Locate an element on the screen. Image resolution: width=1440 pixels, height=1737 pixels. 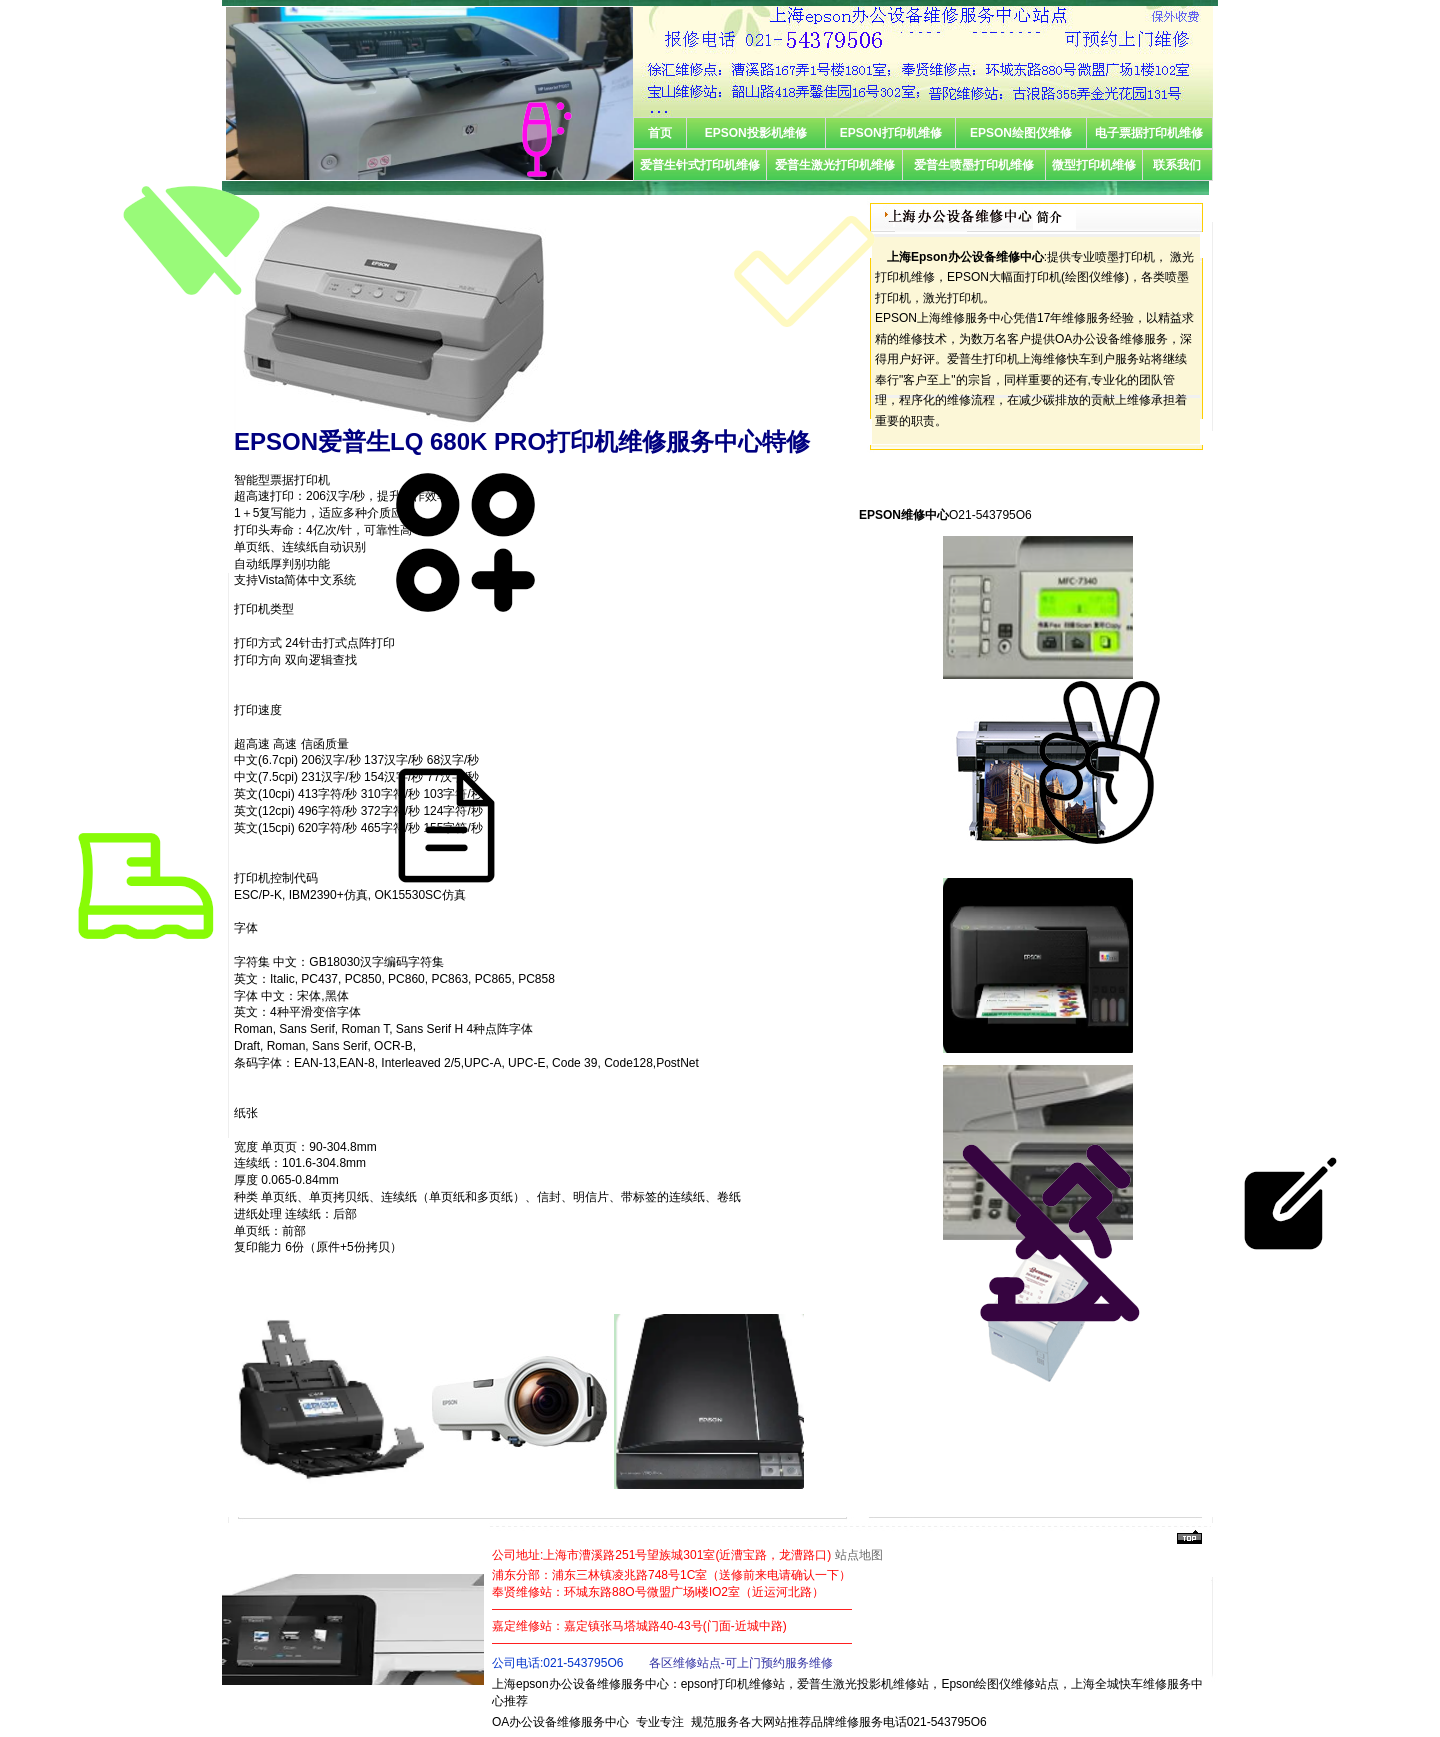
view document or text file is located at coordinates (446, 825).